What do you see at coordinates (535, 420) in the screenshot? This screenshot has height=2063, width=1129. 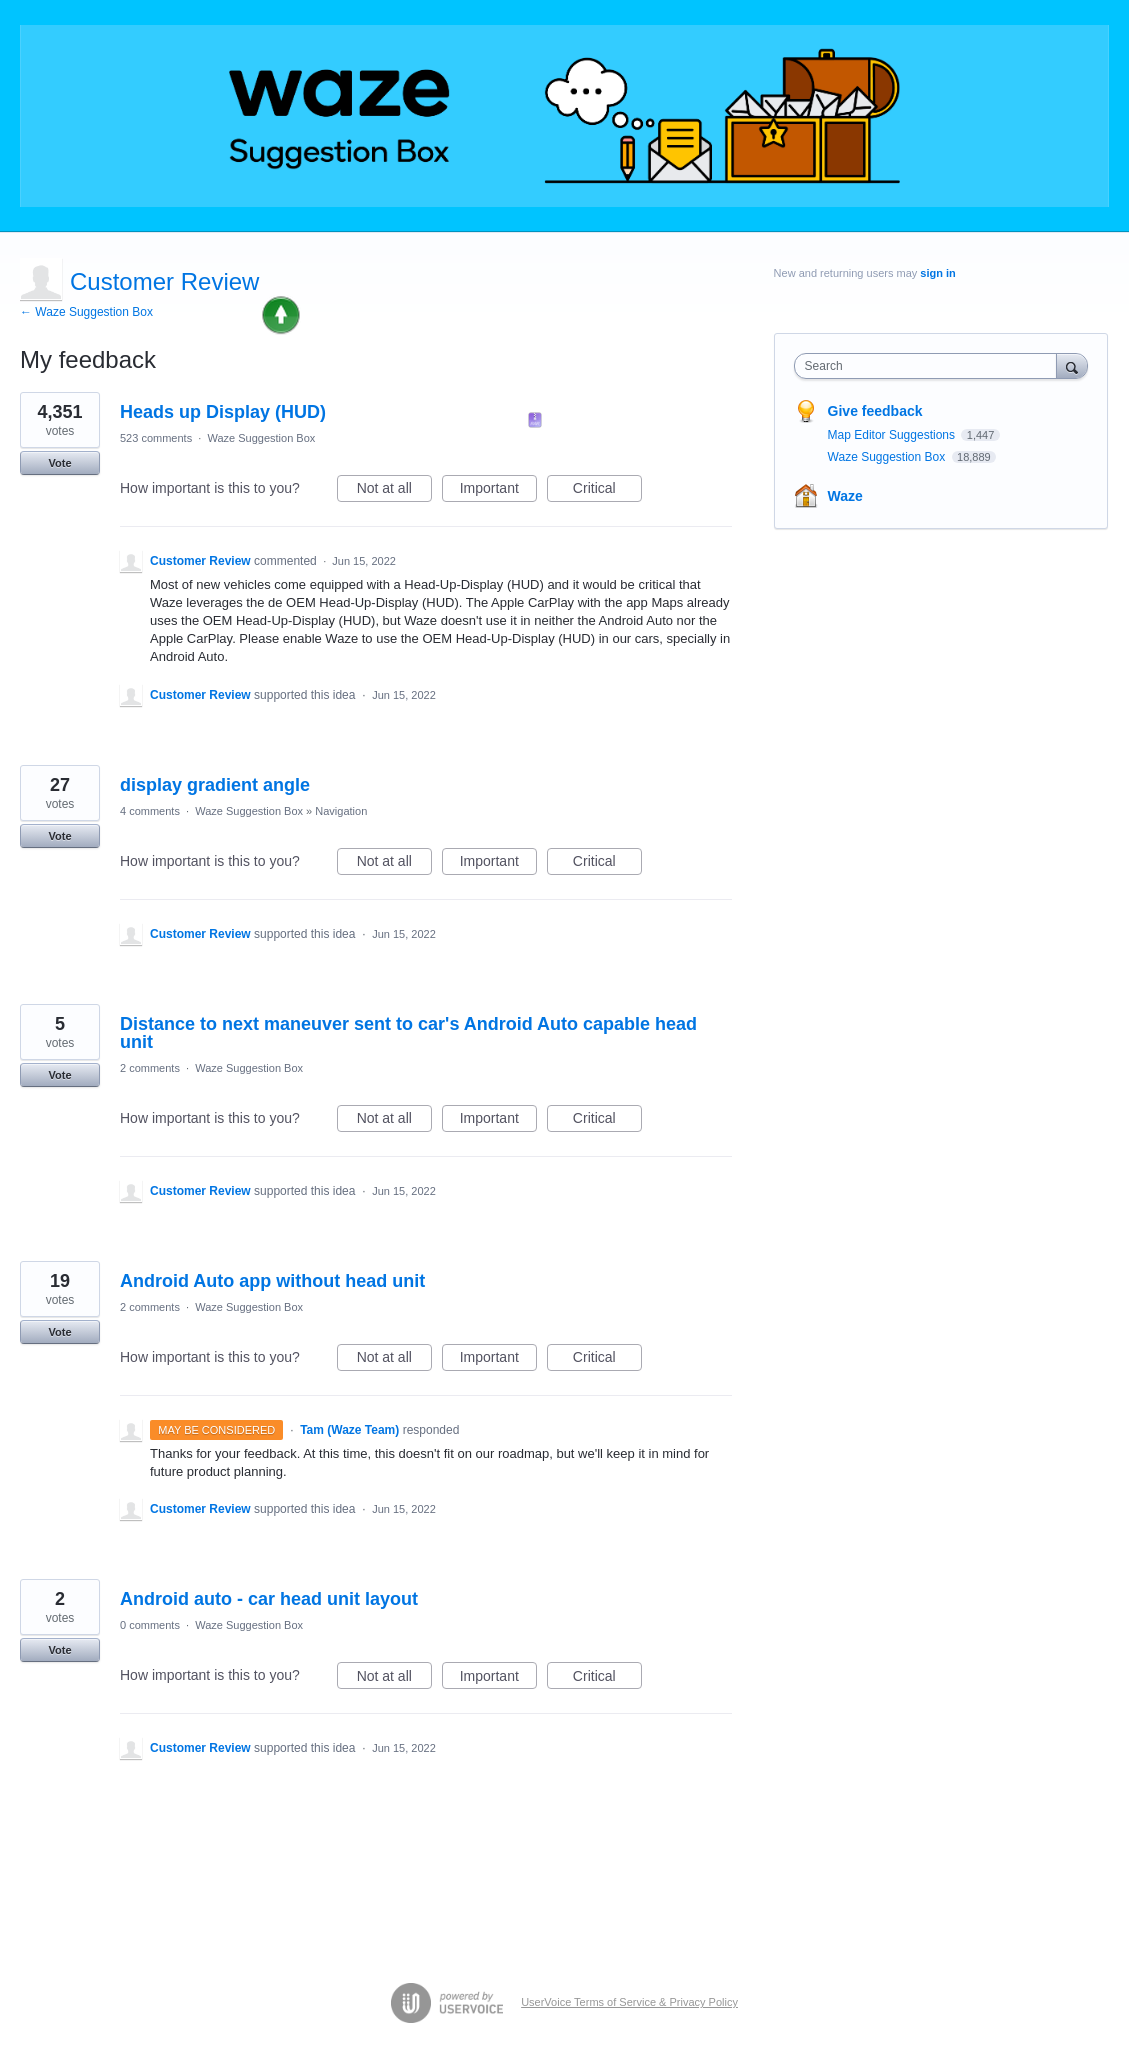 I see `a compressed RAR archive file` at bounding box center [535, 420].